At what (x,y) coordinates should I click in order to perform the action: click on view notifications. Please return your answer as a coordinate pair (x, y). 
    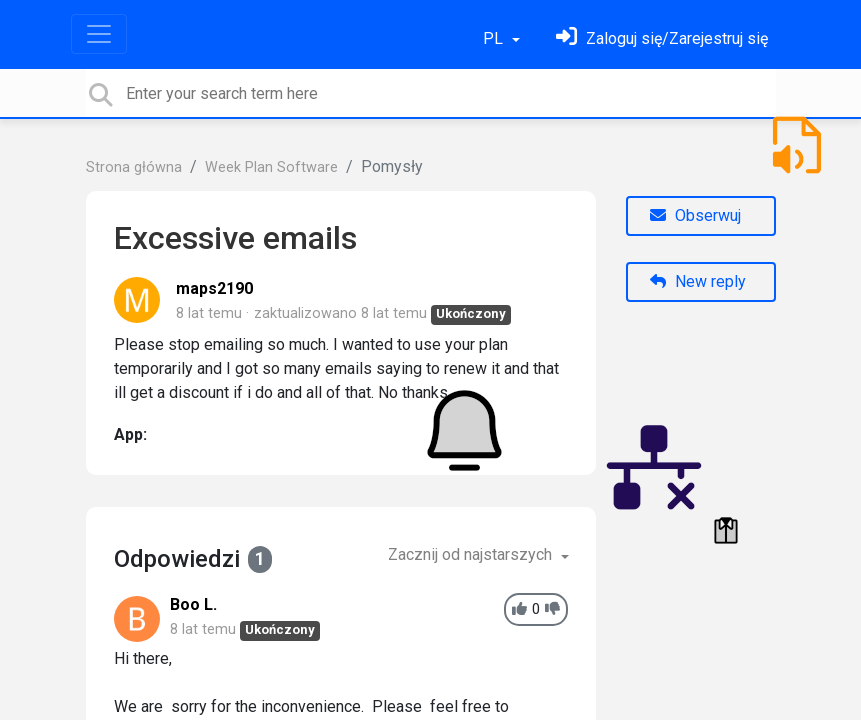
    Looking at the image, I should click on (464, 430).